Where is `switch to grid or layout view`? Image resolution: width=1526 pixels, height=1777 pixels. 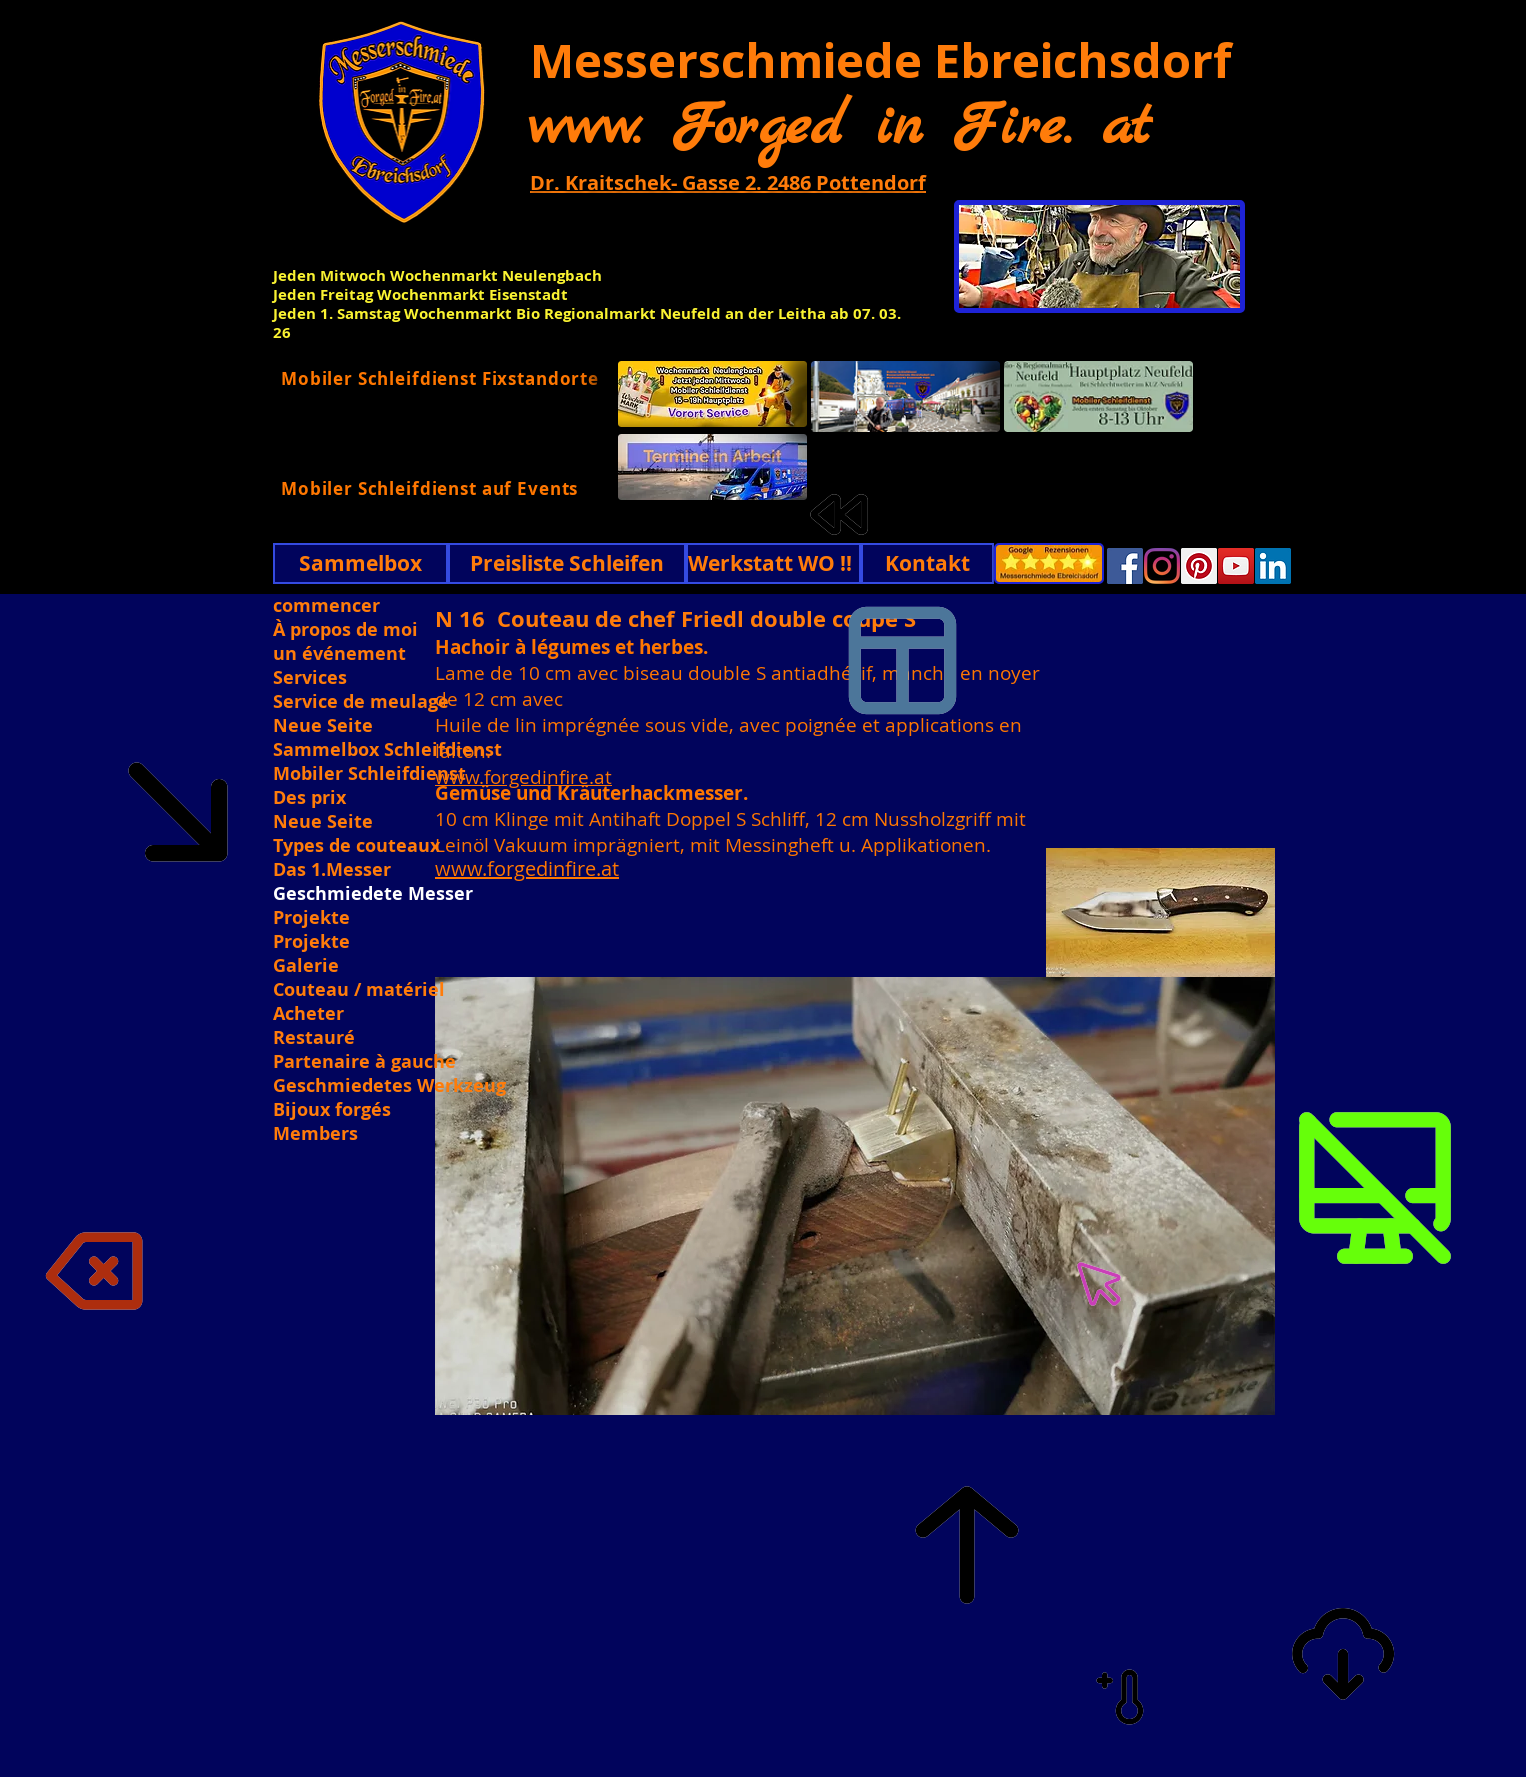 switch to grid or layout view is located at coordinates (902, 660).